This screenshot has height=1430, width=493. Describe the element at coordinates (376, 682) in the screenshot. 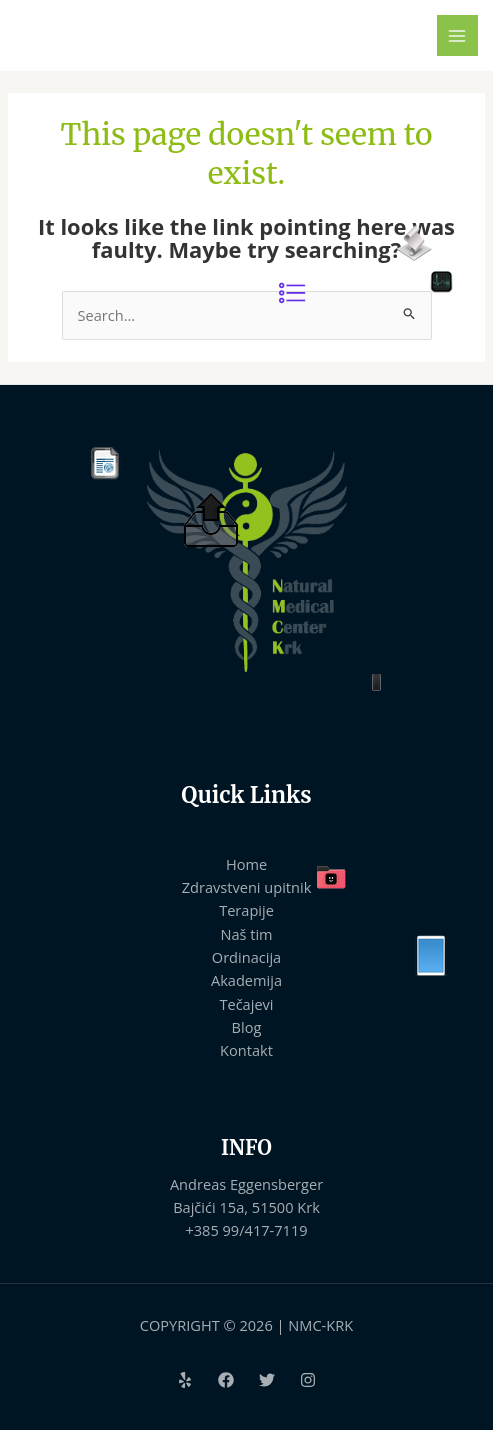

I see `connected iPhone device` at that location.